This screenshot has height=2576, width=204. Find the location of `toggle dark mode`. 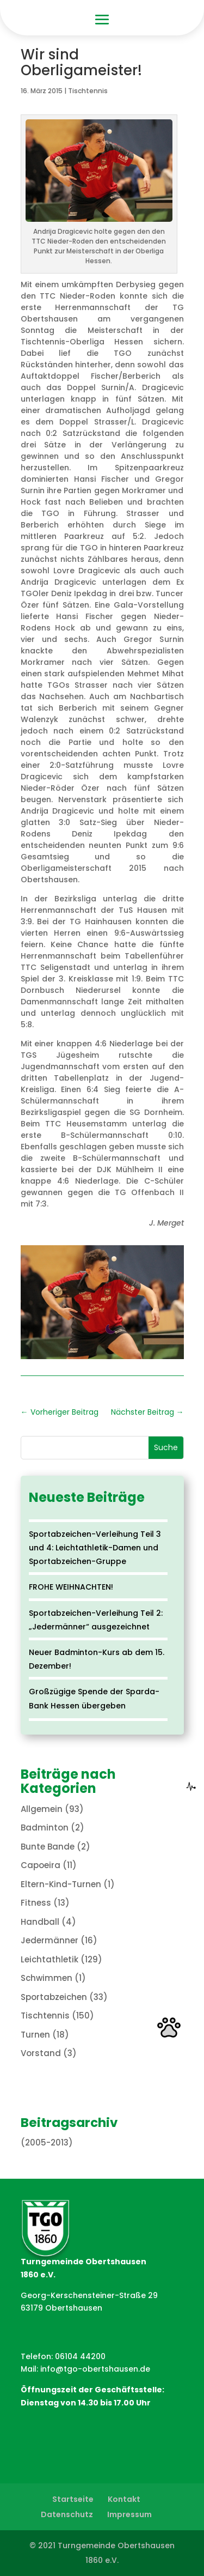

toggle dark mode is located at coordinates (110, 1329).